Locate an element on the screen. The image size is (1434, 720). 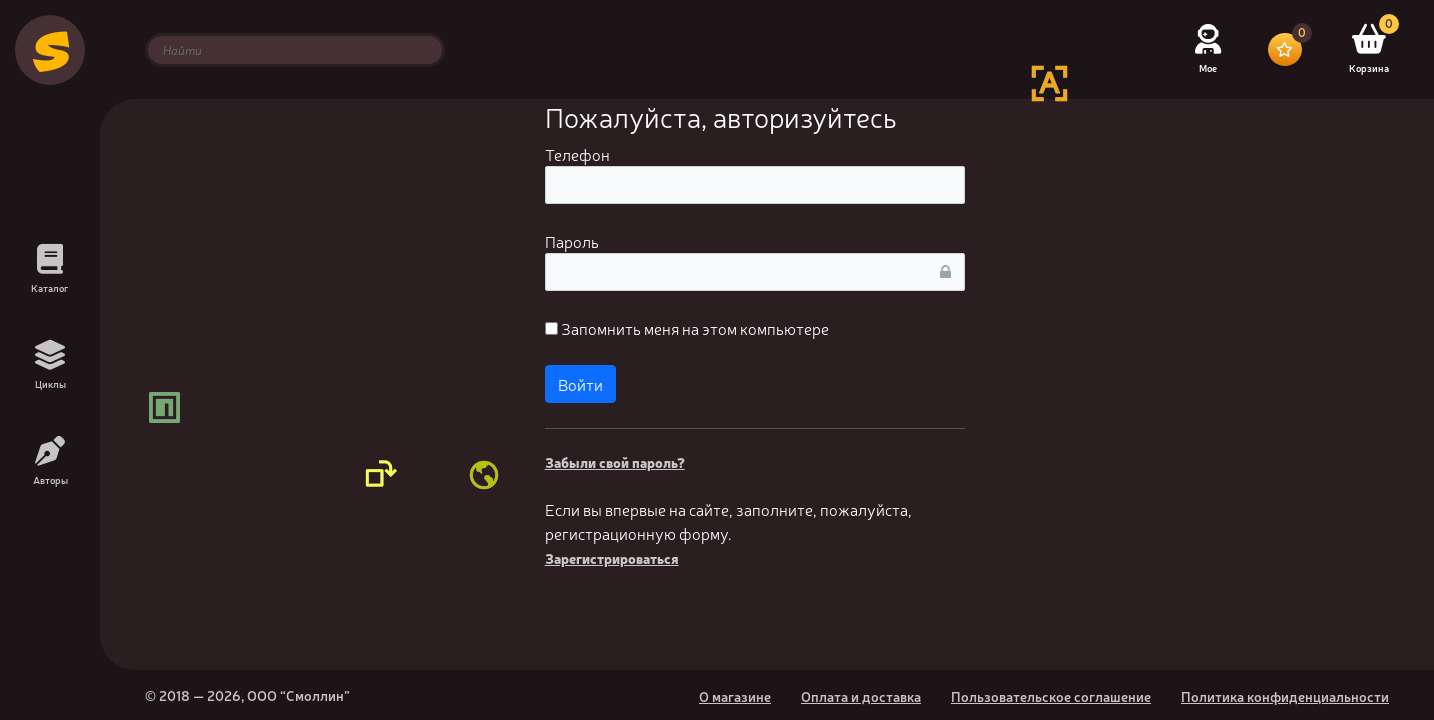
npm package registry logo is located at coordinates (164, 407).